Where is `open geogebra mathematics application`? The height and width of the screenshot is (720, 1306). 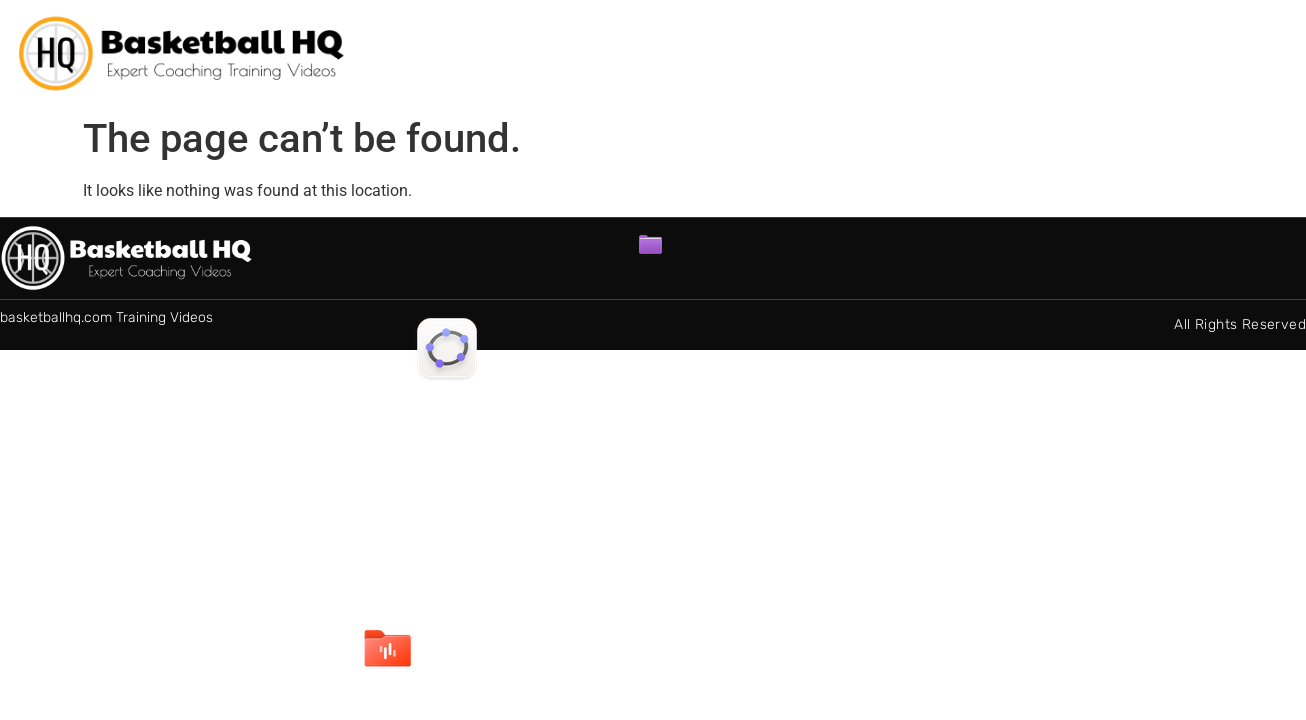 open geogebra mathematics application is located at coordinates (447, 348).